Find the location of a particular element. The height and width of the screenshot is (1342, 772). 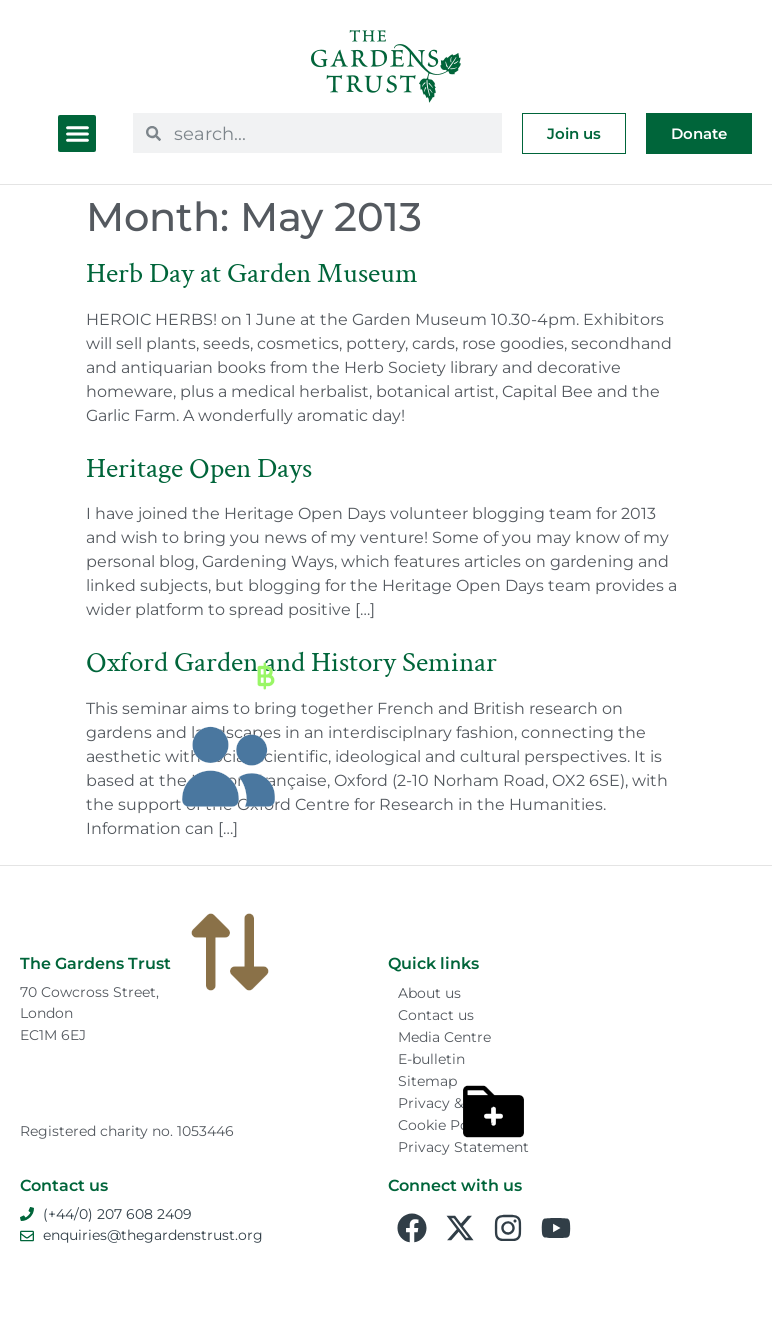

sort items in ascending or descending order is located at coordinates (230, 952).